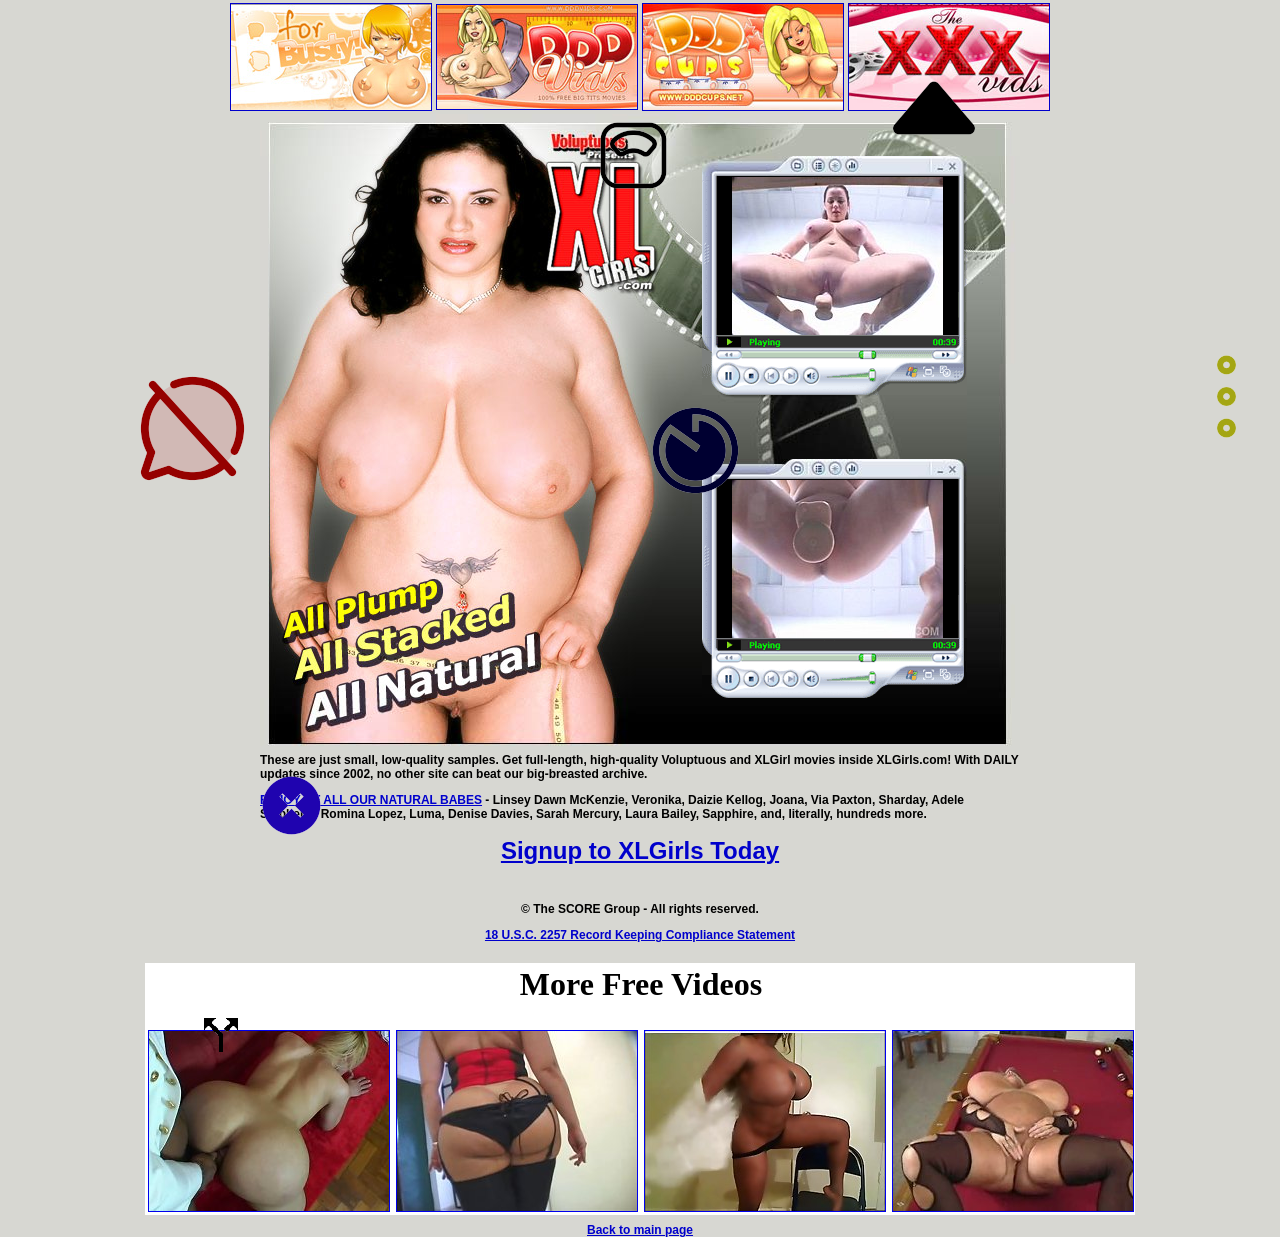 The image size is (1280, 1237). Describe the element at coordinates (633, 155) in the screenshot. I see `view weight or measurement data` at that location.